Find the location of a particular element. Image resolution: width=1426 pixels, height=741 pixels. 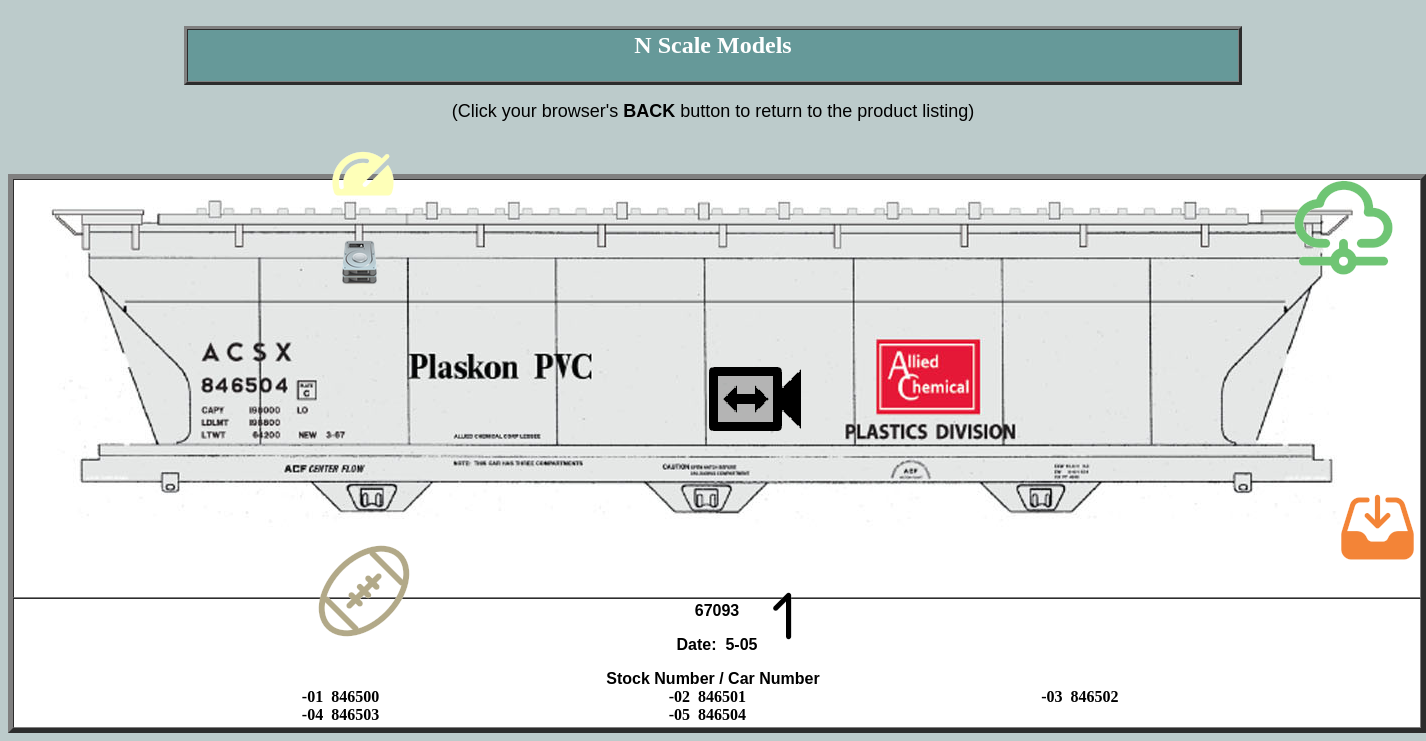

switch between front and rear camera during video recording is located at coordinates (755, 399).